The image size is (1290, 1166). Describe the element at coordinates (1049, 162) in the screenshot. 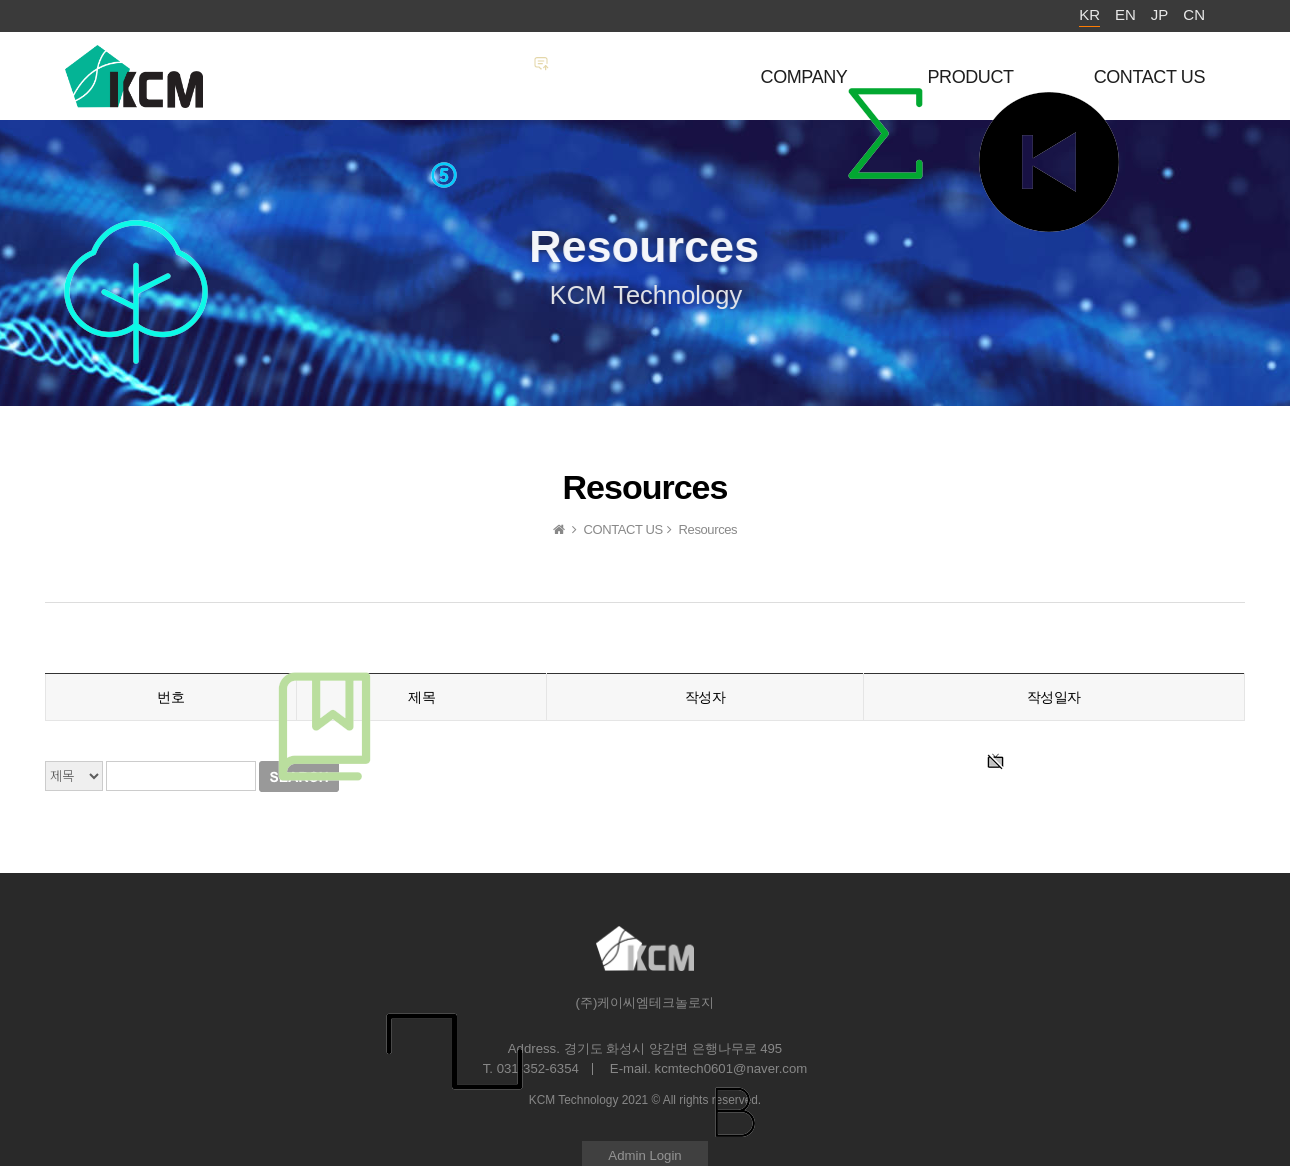

I see `skip to previous track` at that location.